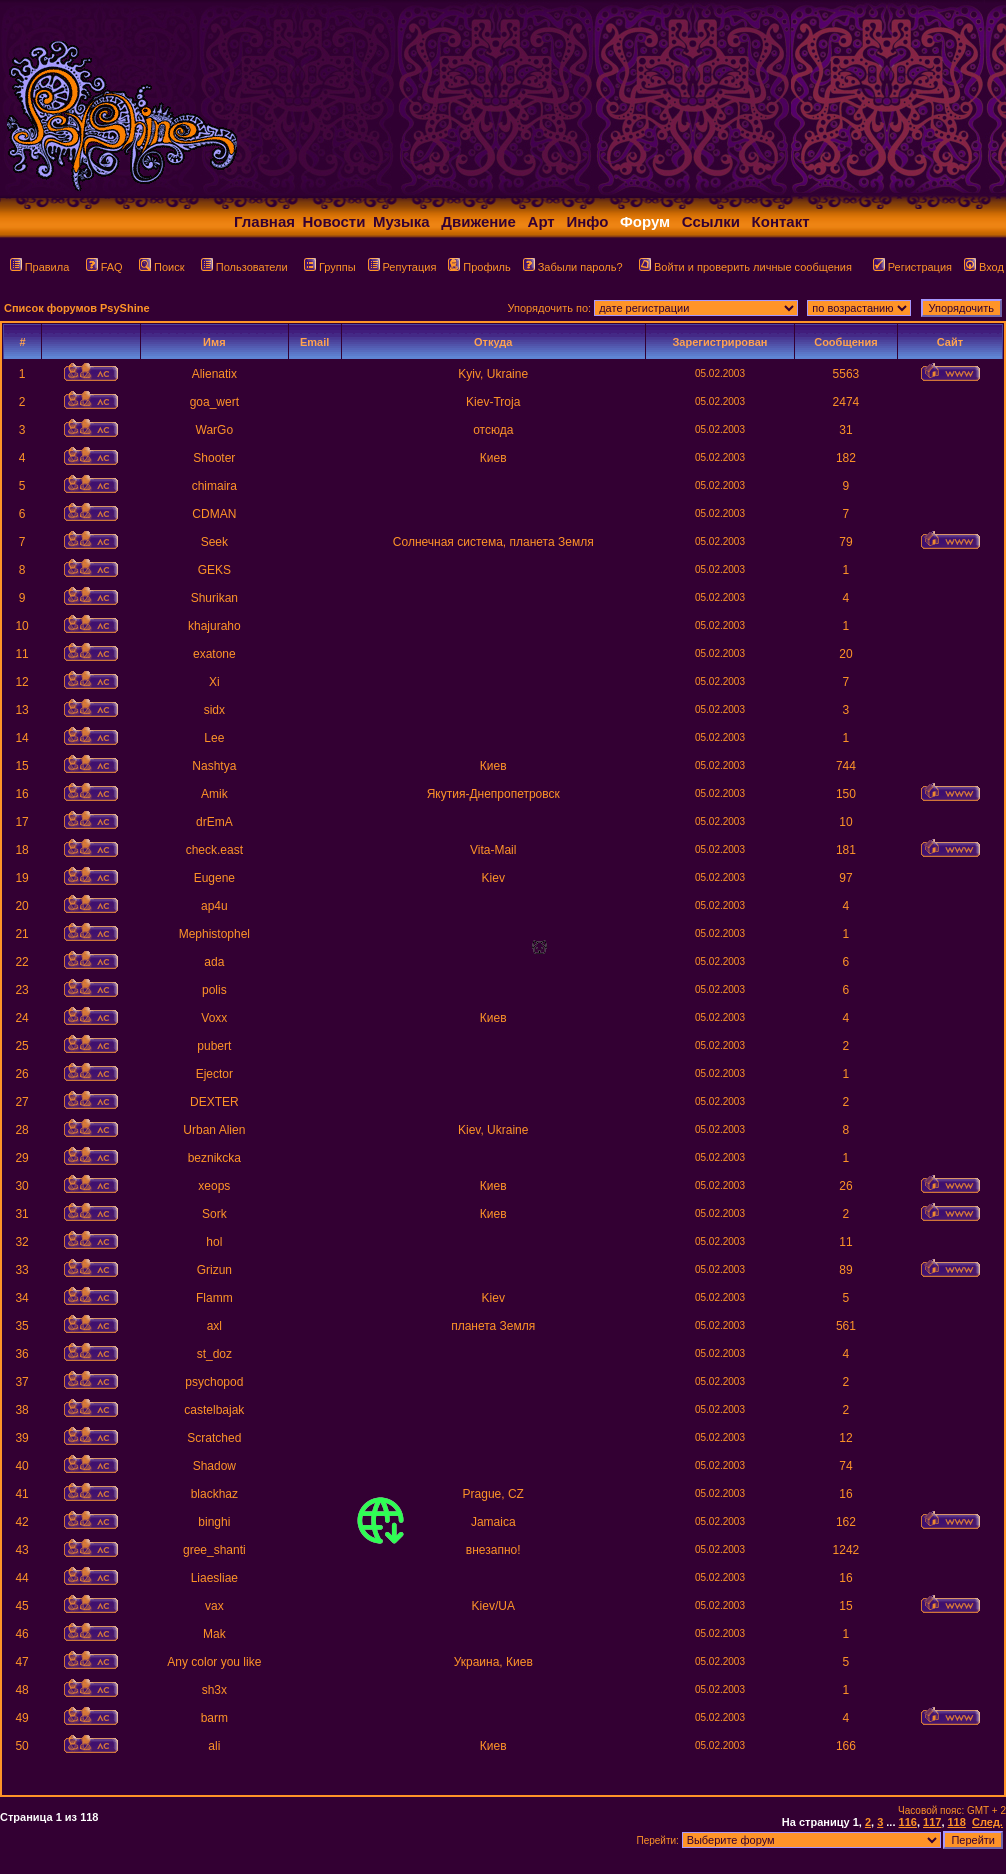 The width and height of the screenshot is (1006, 1874). What do you see at coordinates (380, 1520) in the screenshot?
I see `download content from the web` at bounding box center [380, 1520].